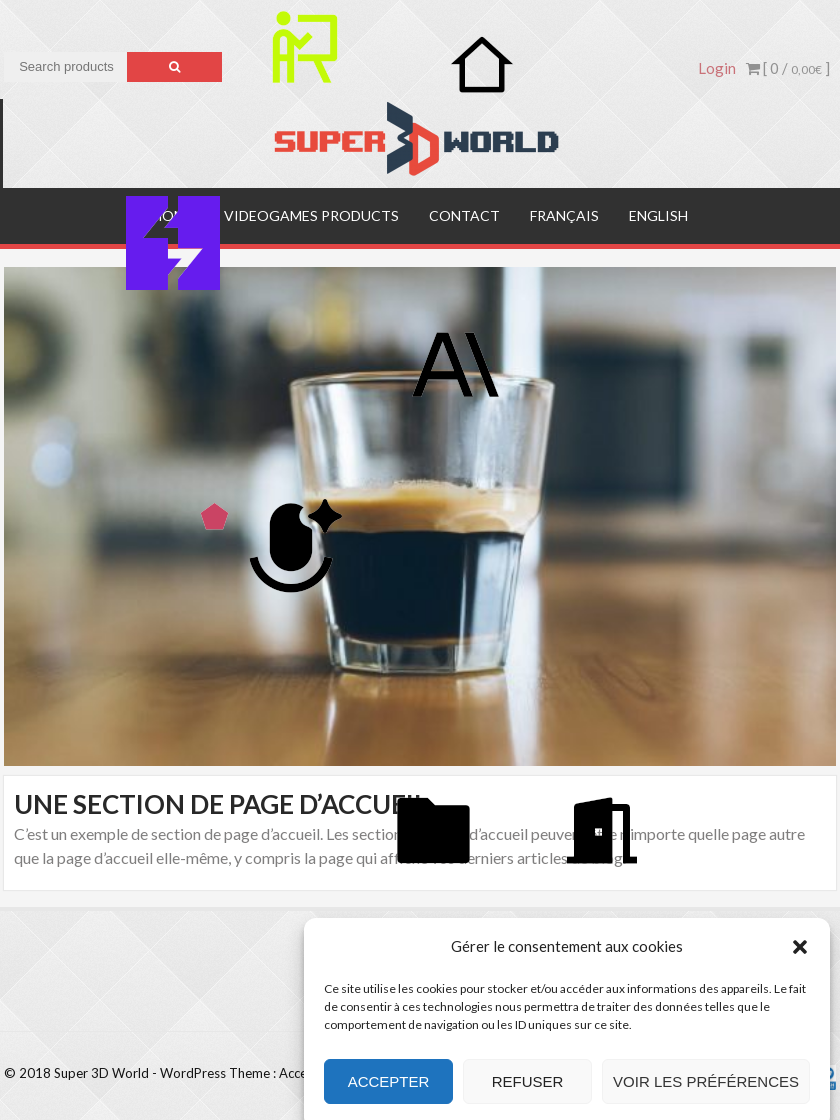 The image size is (840, 1120). What do you see at coordinates (305, 47) in the screenshot?
I see `start or view a presentation` at bounding box center [305, 47].